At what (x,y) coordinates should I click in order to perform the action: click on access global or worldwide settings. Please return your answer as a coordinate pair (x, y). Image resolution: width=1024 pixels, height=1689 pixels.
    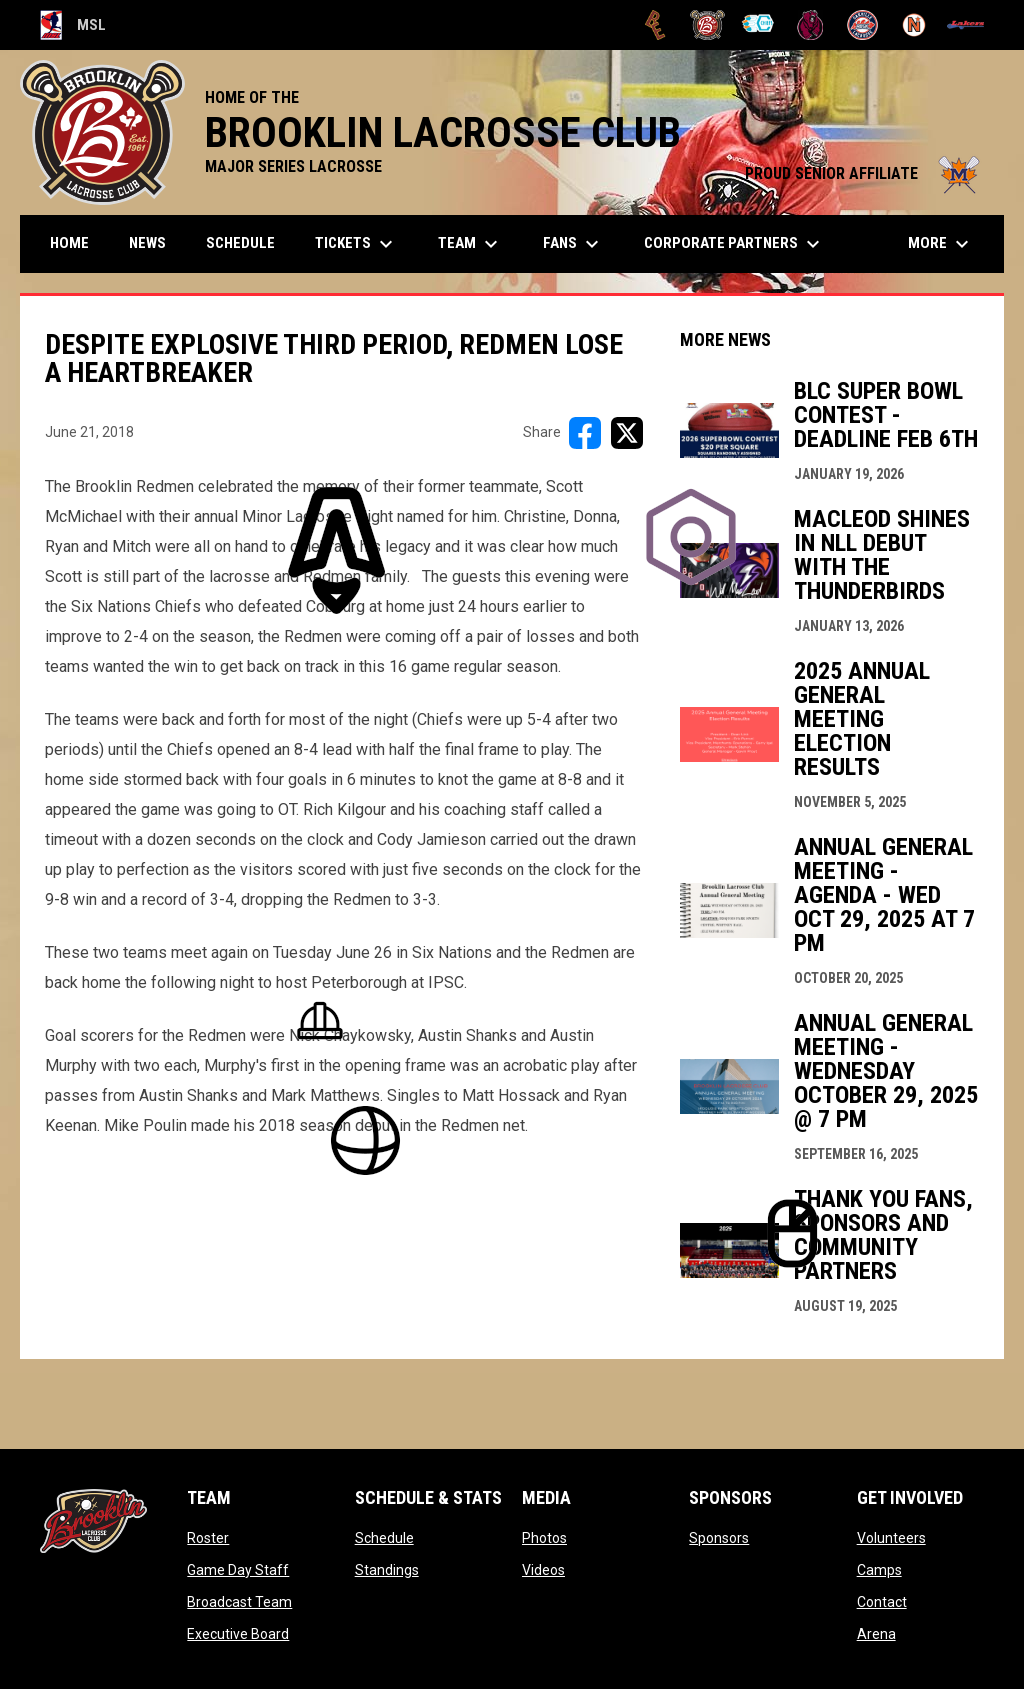
    Looking at the image, I should click on (365, 1140).